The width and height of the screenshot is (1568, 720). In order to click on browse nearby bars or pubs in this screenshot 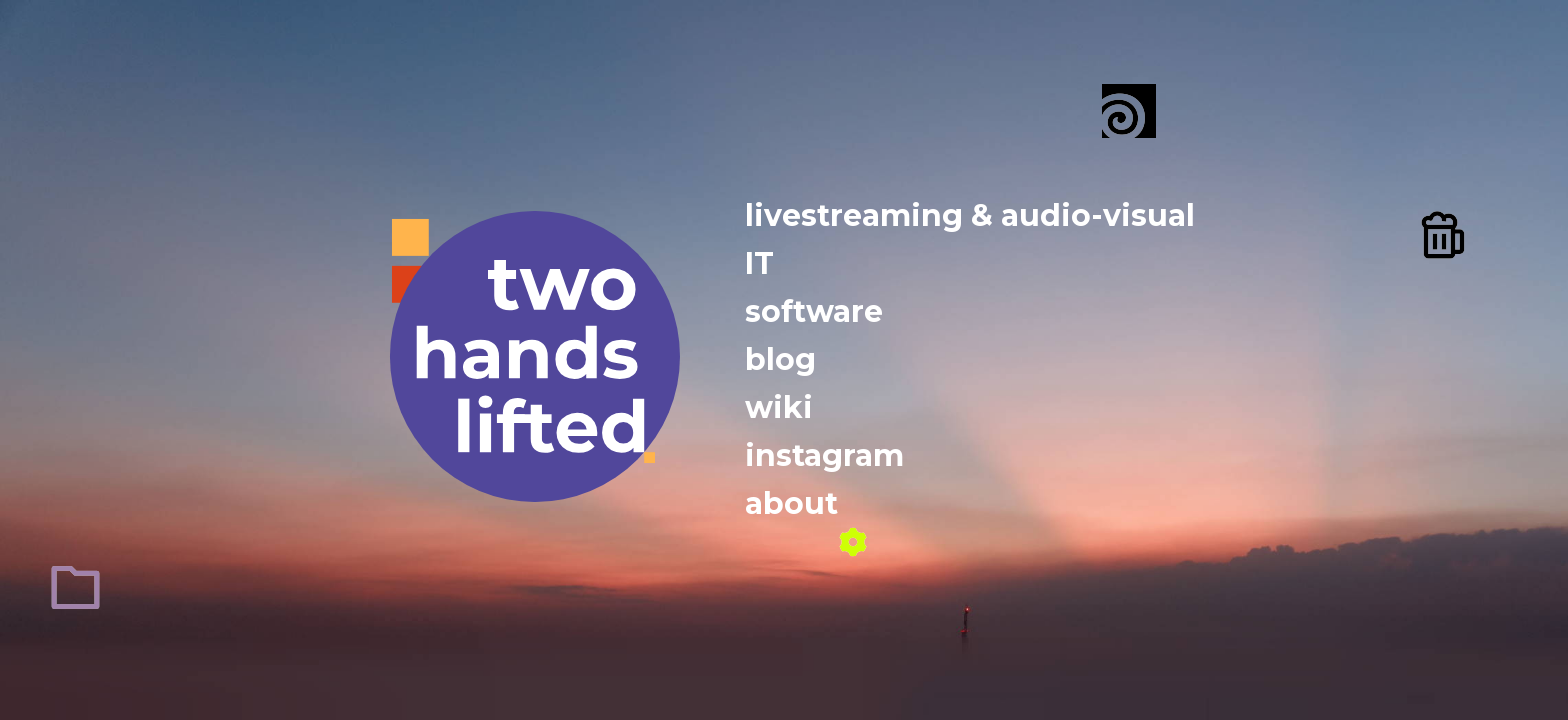, I will do `click(1444, 236)`.